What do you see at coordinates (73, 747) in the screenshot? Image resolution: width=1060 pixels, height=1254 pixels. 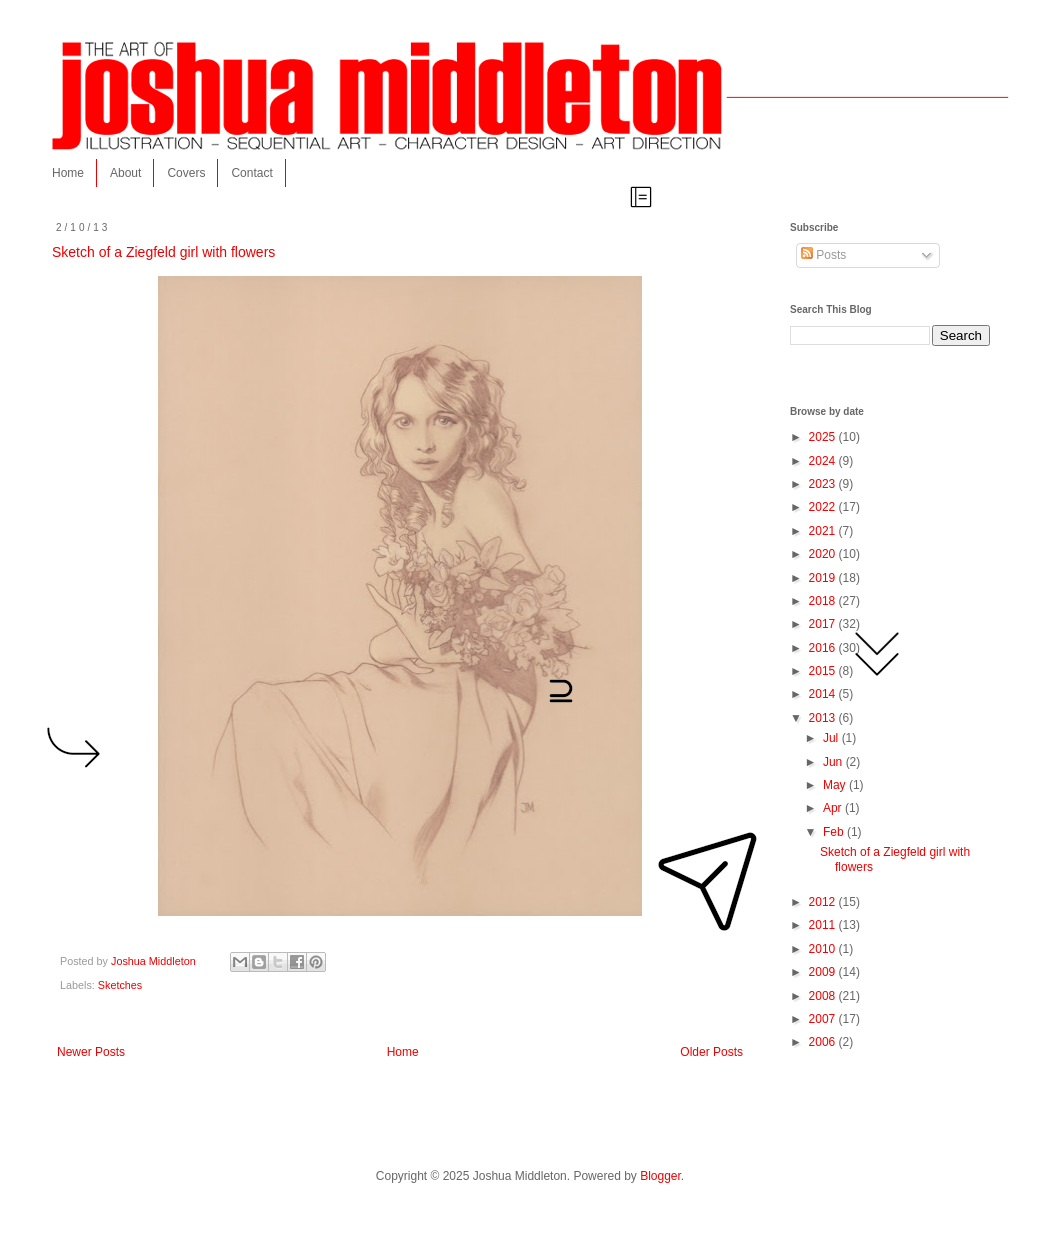 I see `reply to a message` at bounding box center [73, 747].